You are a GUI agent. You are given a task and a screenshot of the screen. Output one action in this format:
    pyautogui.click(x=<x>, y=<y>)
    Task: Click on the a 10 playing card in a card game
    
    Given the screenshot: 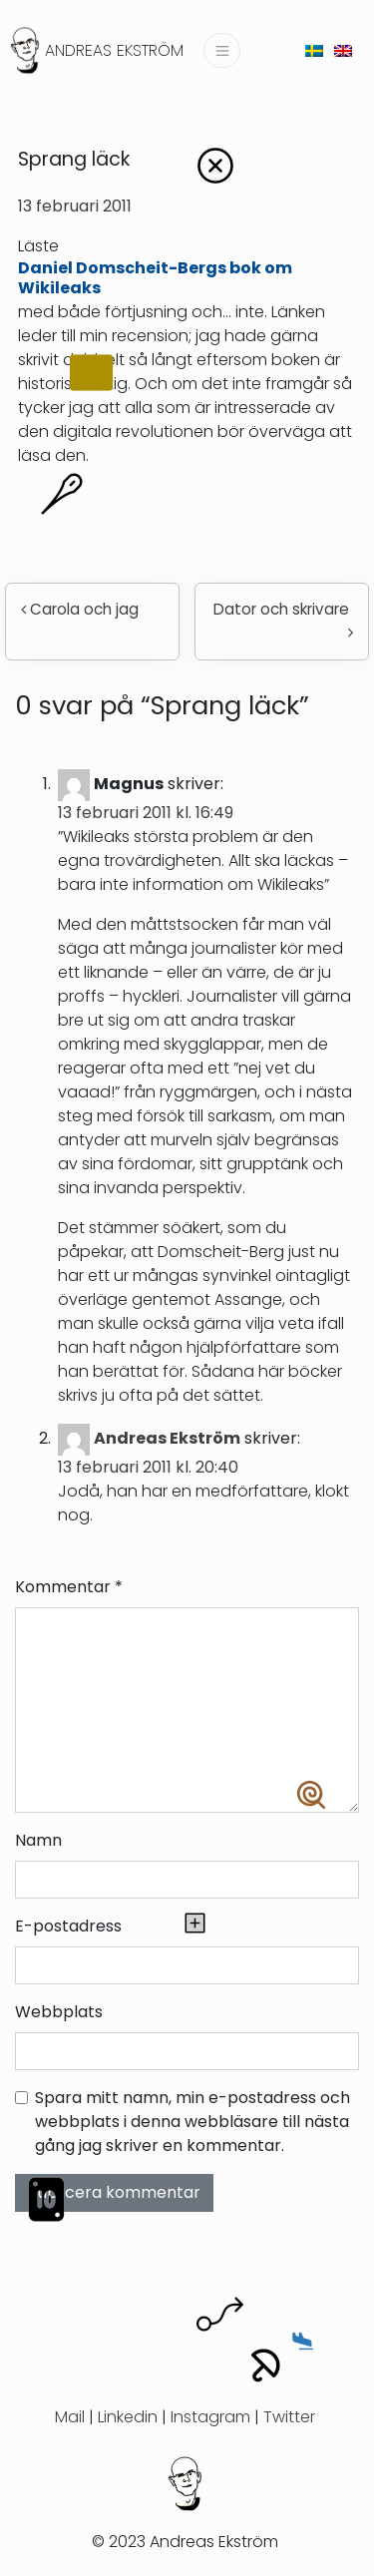 What is the action you would take?
    pyautogui.click(x=46, y=2199)
    